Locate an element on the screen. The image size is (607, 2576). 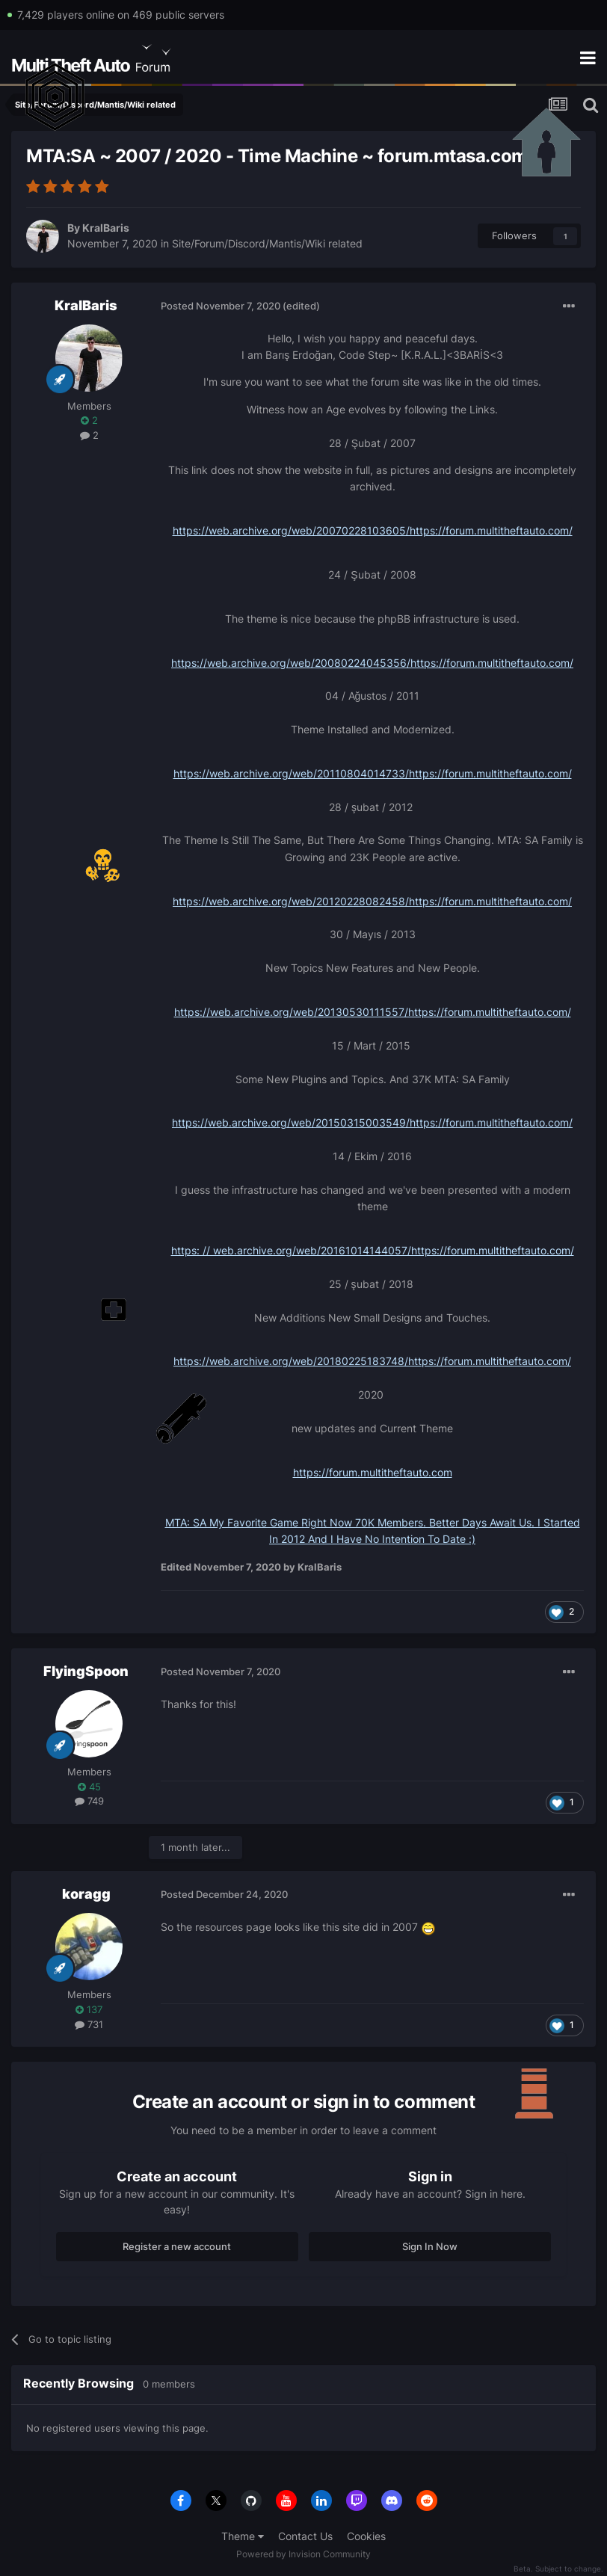
access health or medical features is located at coordinates (114, 1310).